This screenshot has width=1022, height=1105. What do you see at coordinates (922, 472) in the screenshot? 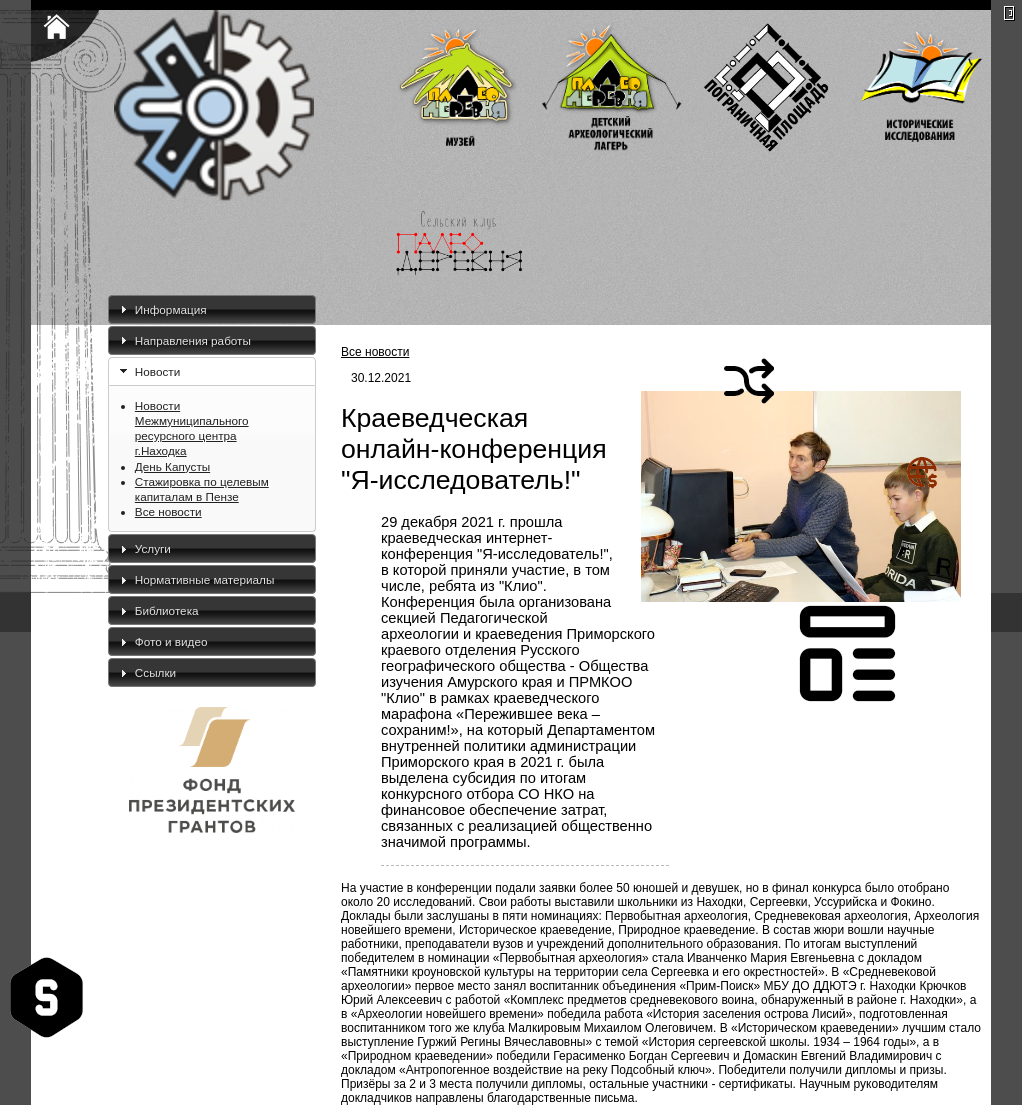
I see `access international currency exchange` at bounding box center [922, 472].